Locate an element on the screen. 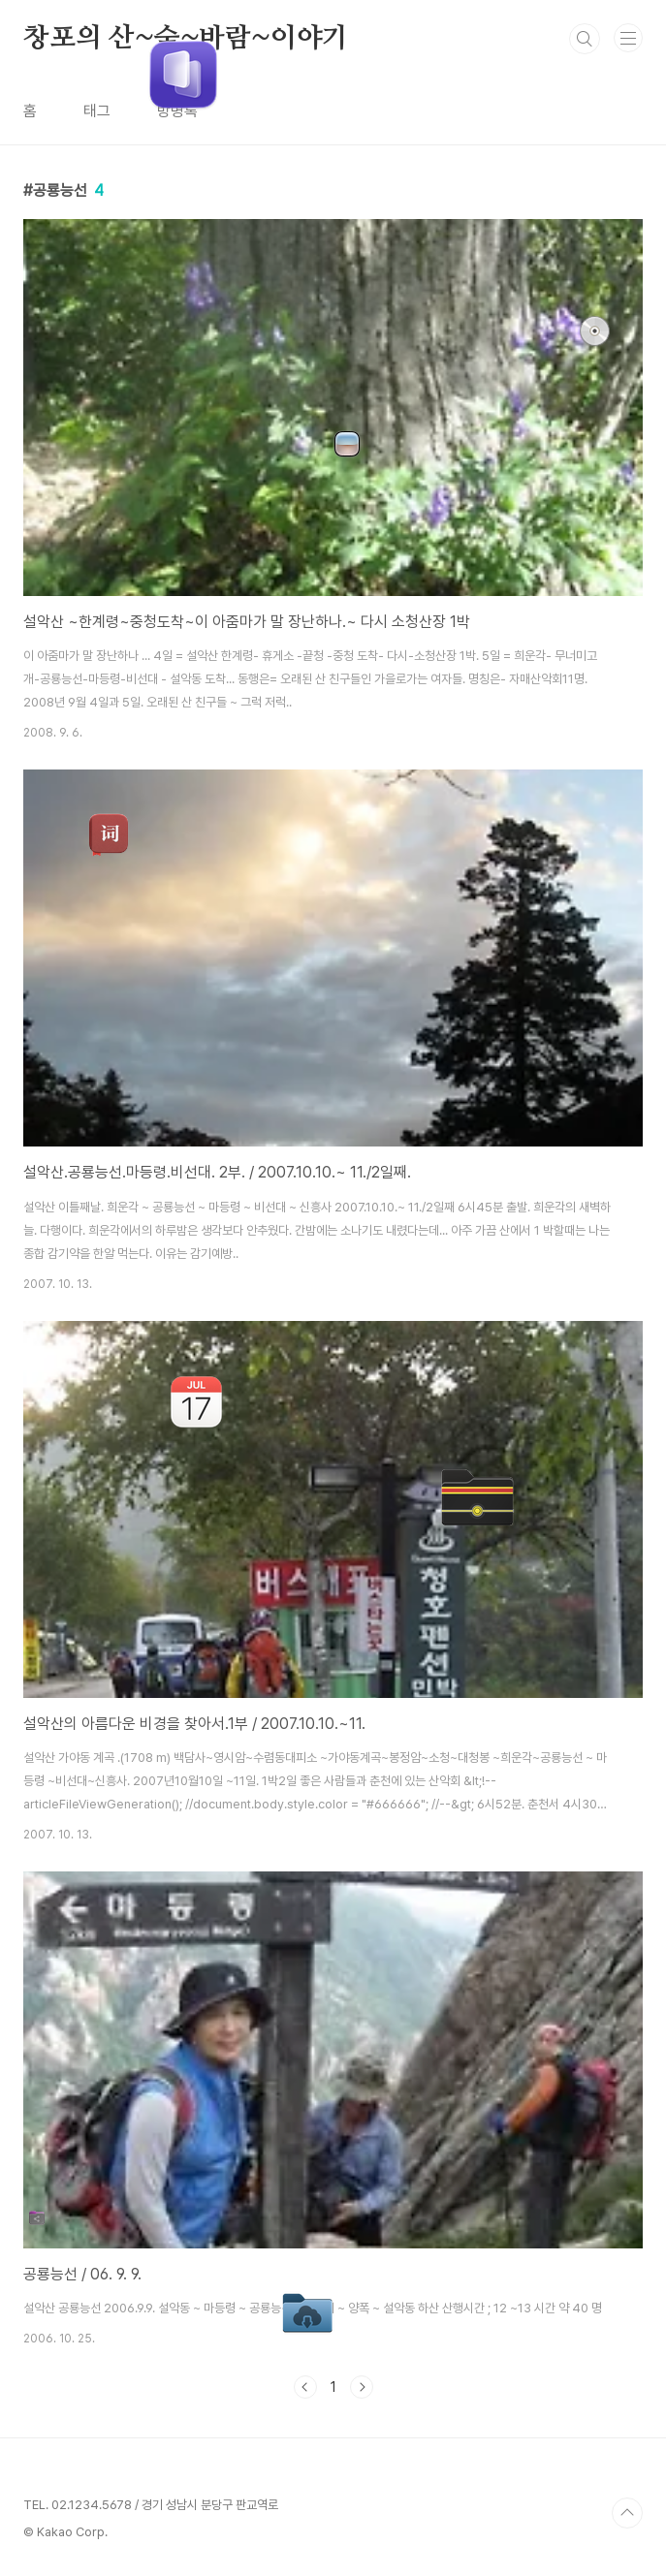 The height and width of the screenshot is (2576, 666). open tuple for remote pair programming is located at coordinates (183, 75).